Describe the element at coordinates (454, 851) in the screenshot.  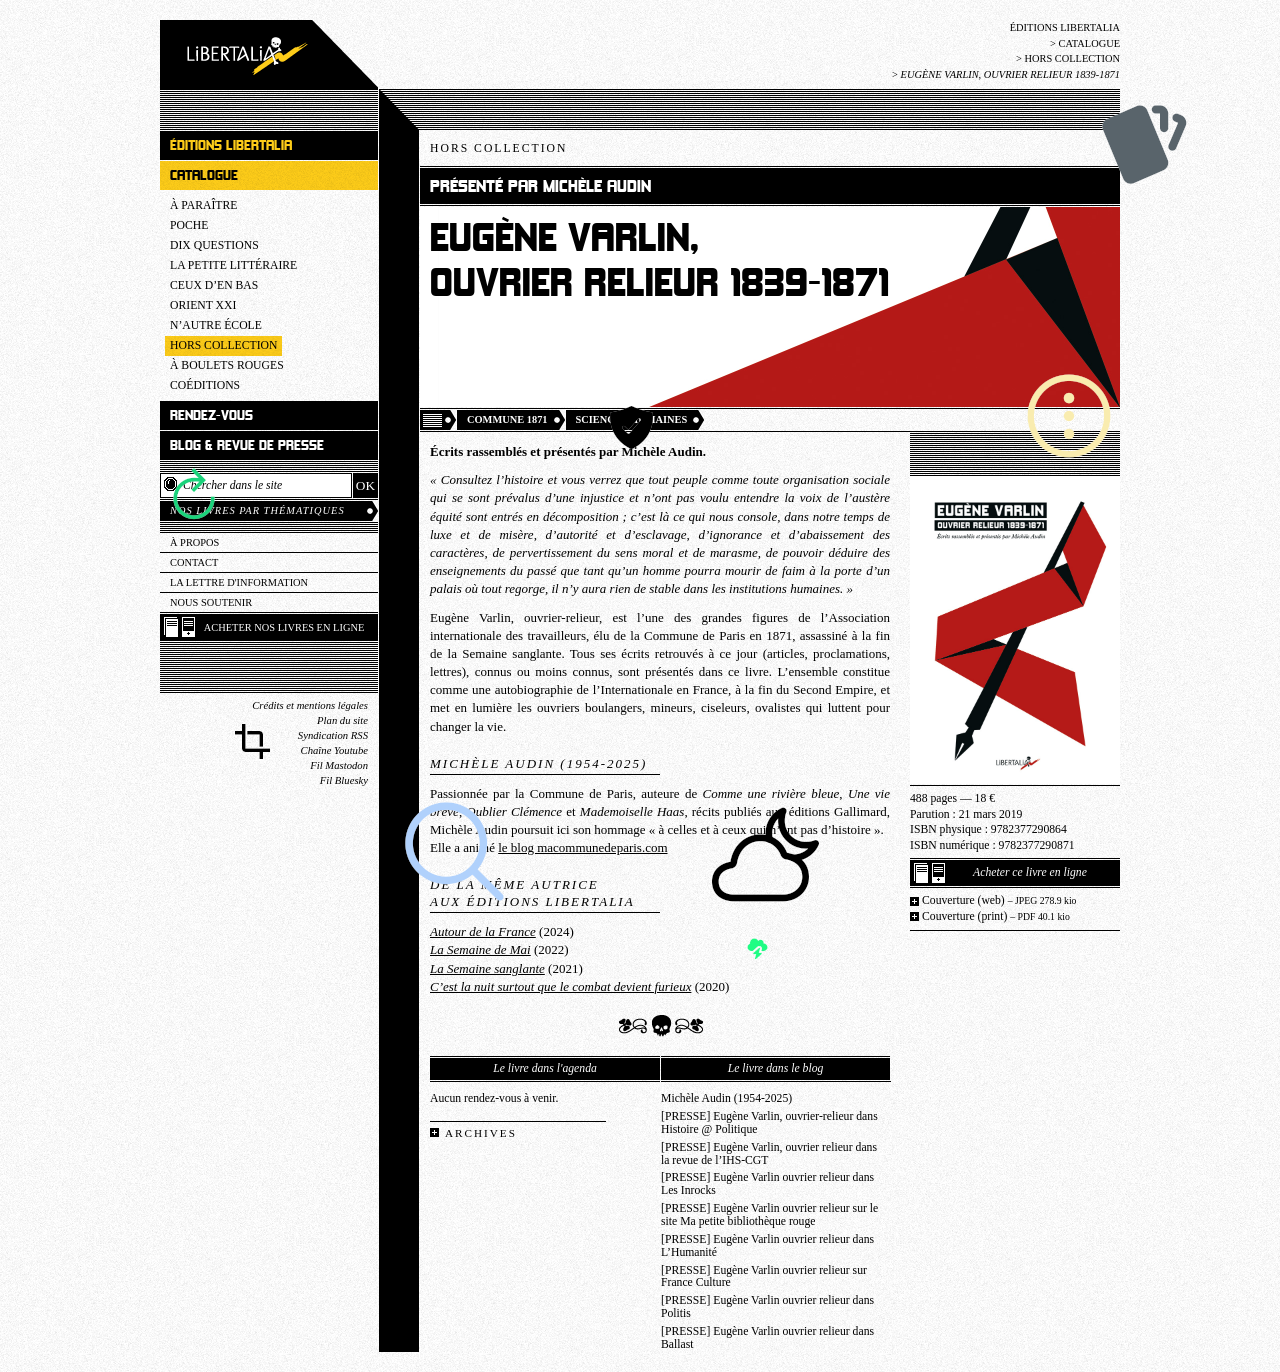
I see `search for content or items` at that location.